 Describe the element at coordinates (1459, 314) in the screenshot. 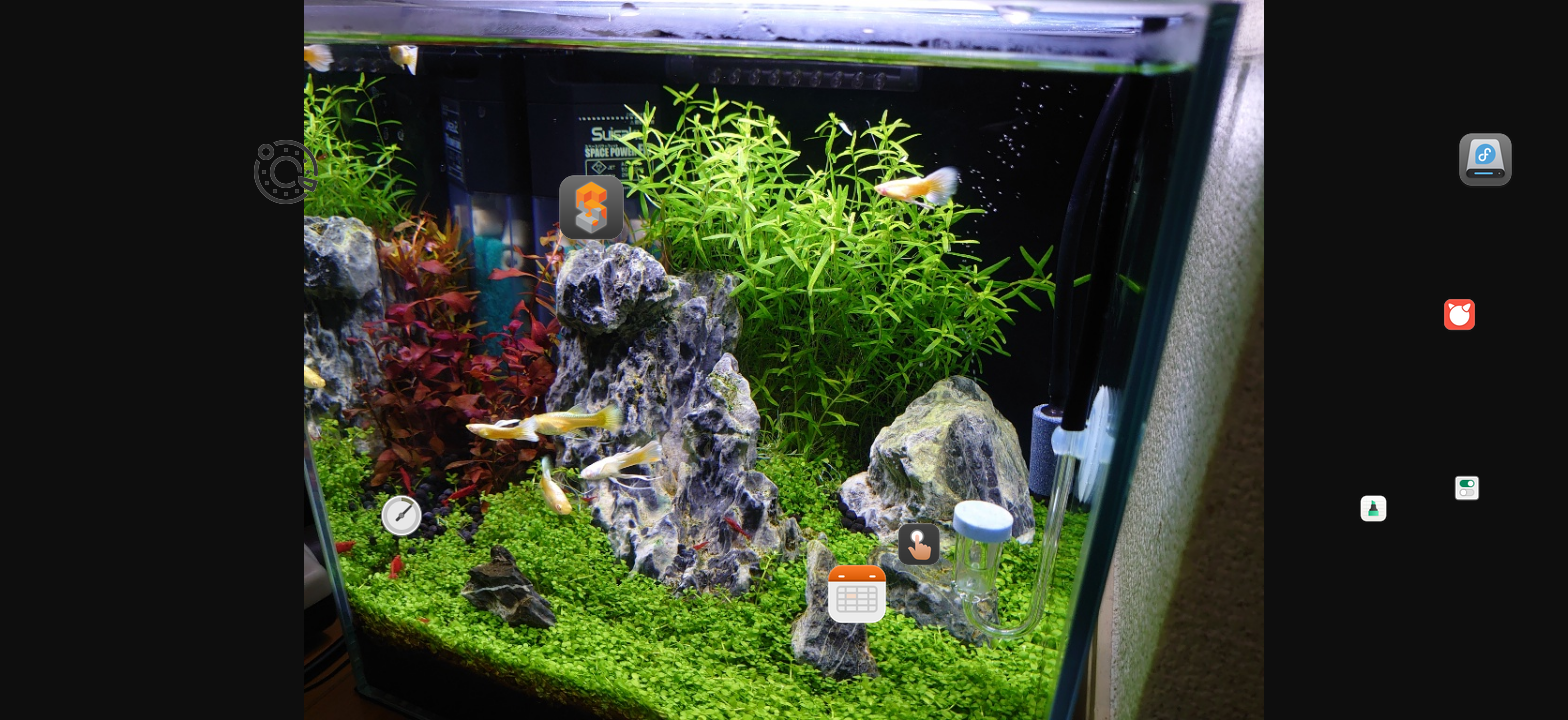

I see `open FreeBSD application` at that location.